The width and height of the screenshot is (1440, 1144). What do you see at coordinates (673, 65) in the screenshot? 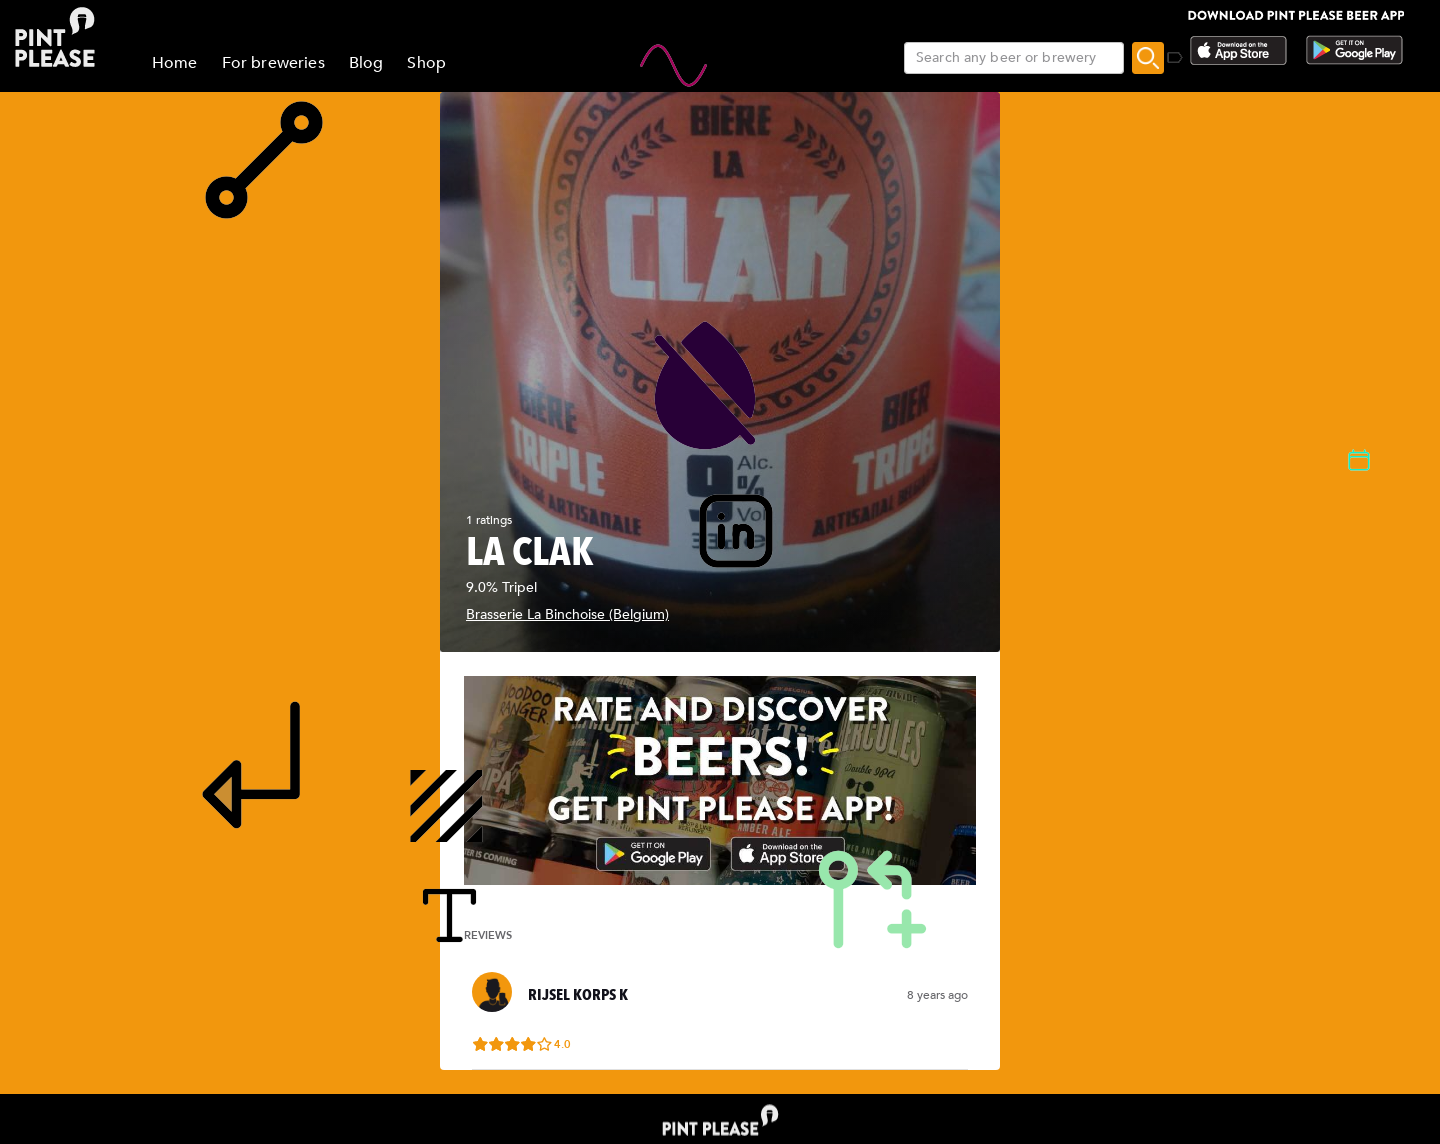
I see `adjust audio or sound wave settings` at bounding box center [673, 65].